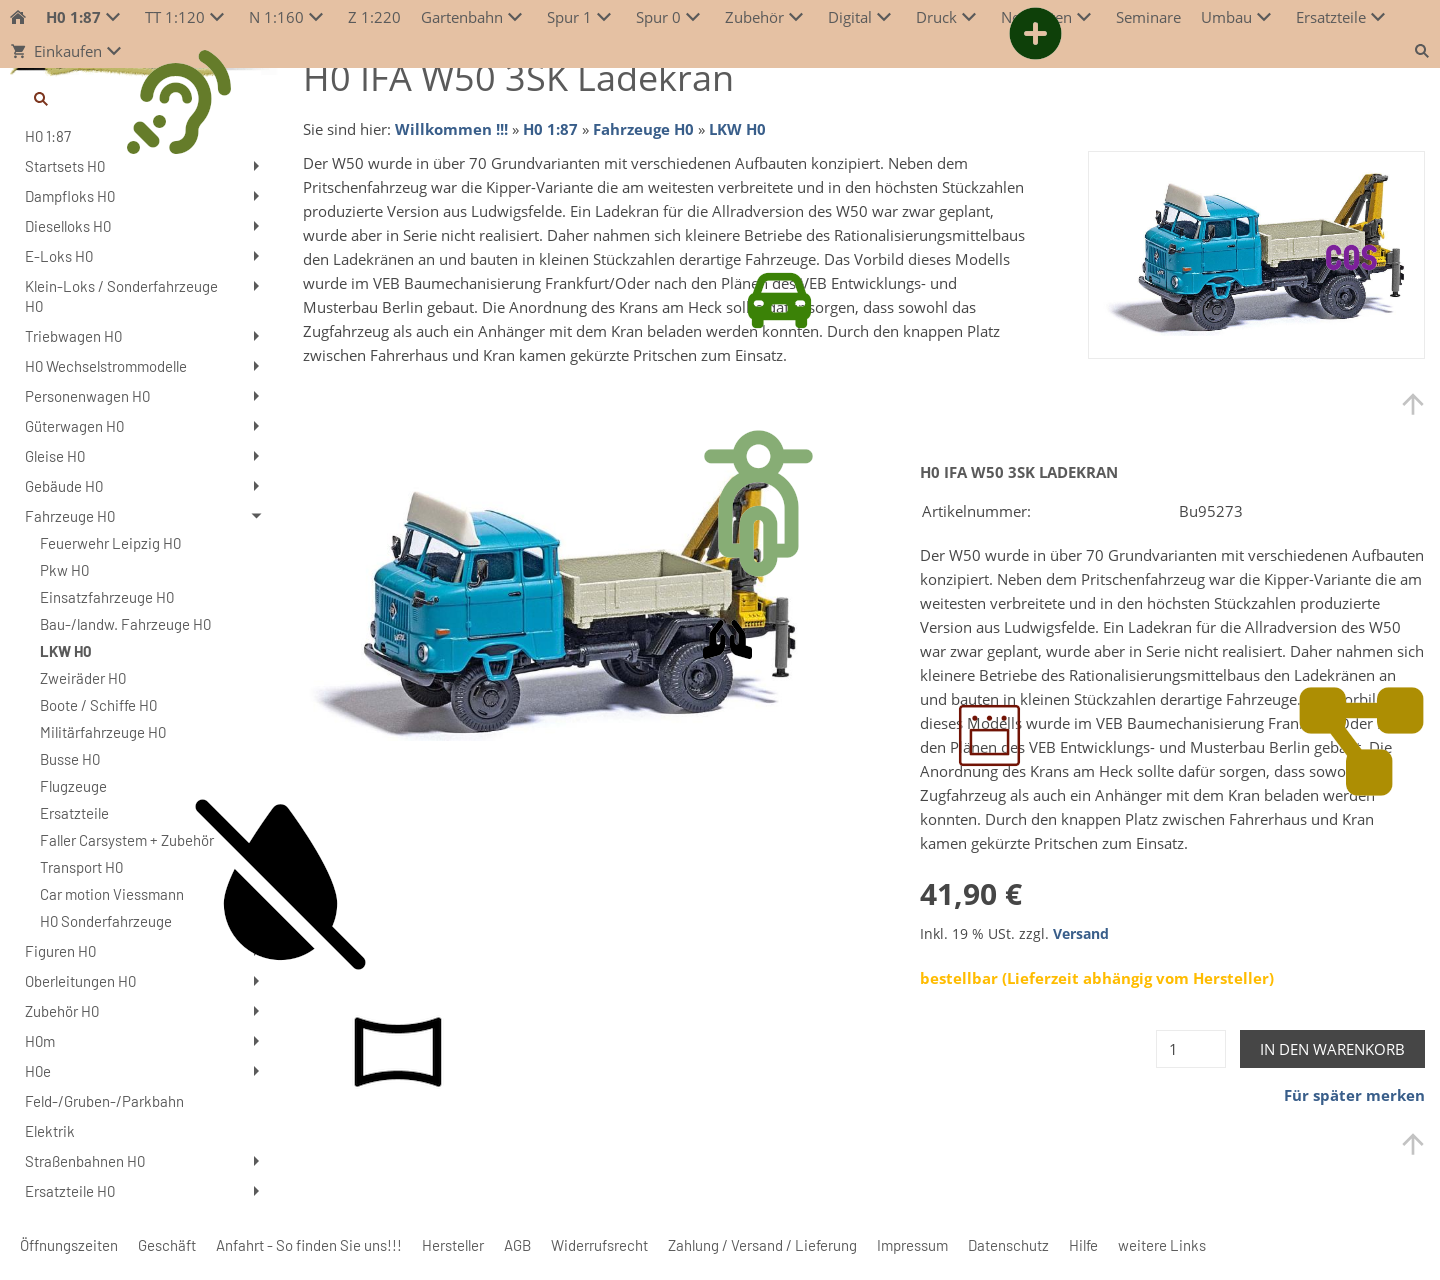  I want to click on express gratitude or thankfulness, so click(727, 639).